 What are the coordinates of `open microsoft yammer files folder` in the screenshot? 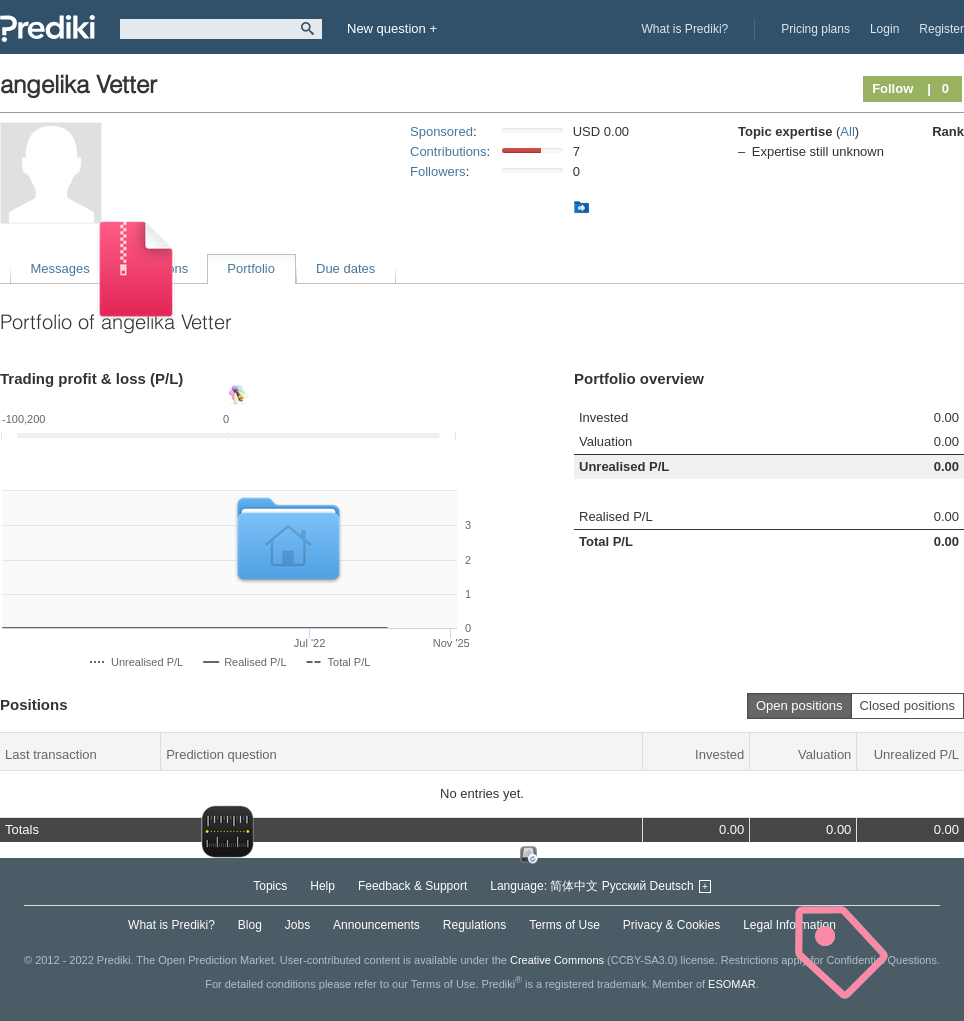 It's located at (581, 207).